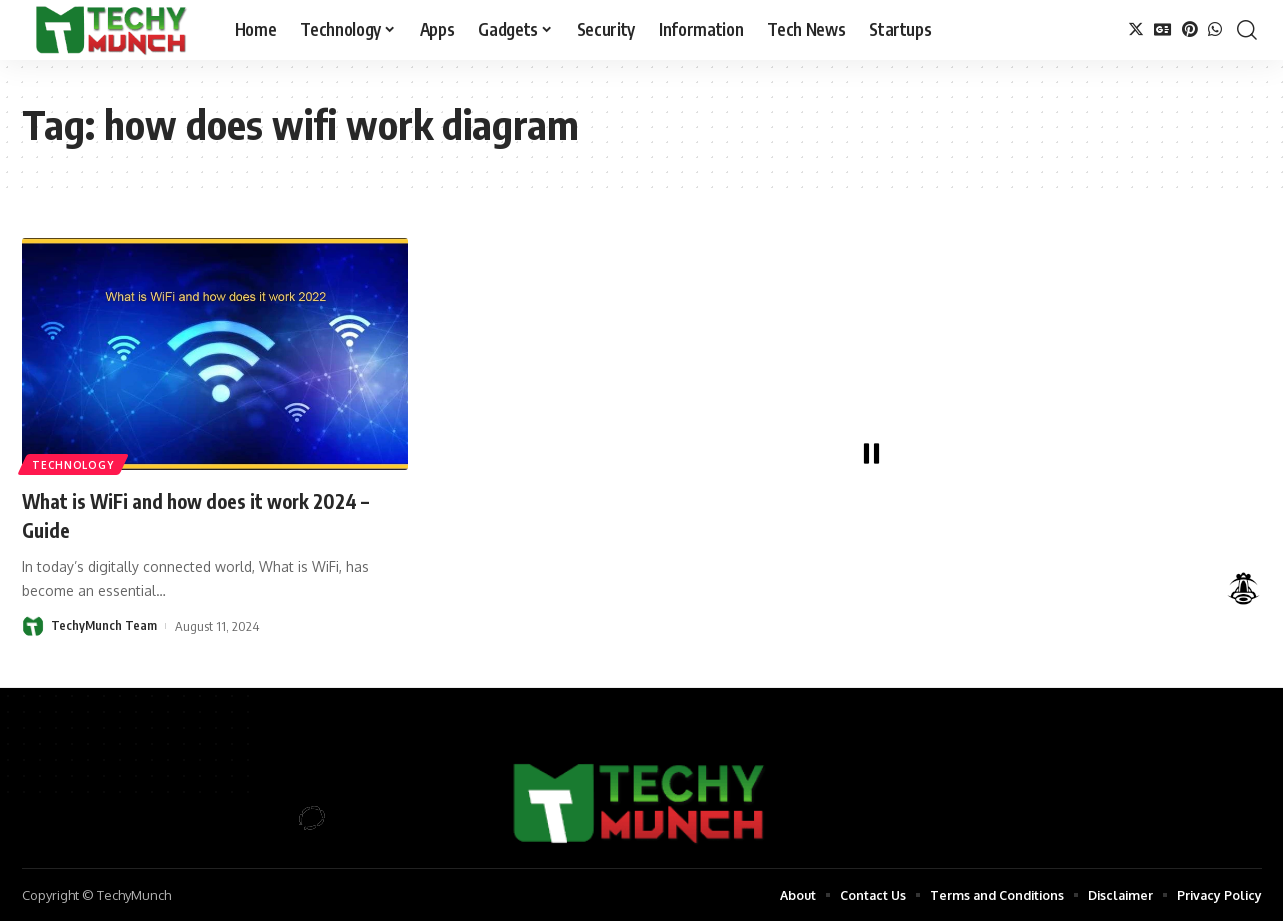 The width and height of the screenshot is (1283, 922). What do you see at coordinates (1243, 588) in the screenshot?
I see `alien invasion or UFO event in game` at bounding box center [1243, 588].